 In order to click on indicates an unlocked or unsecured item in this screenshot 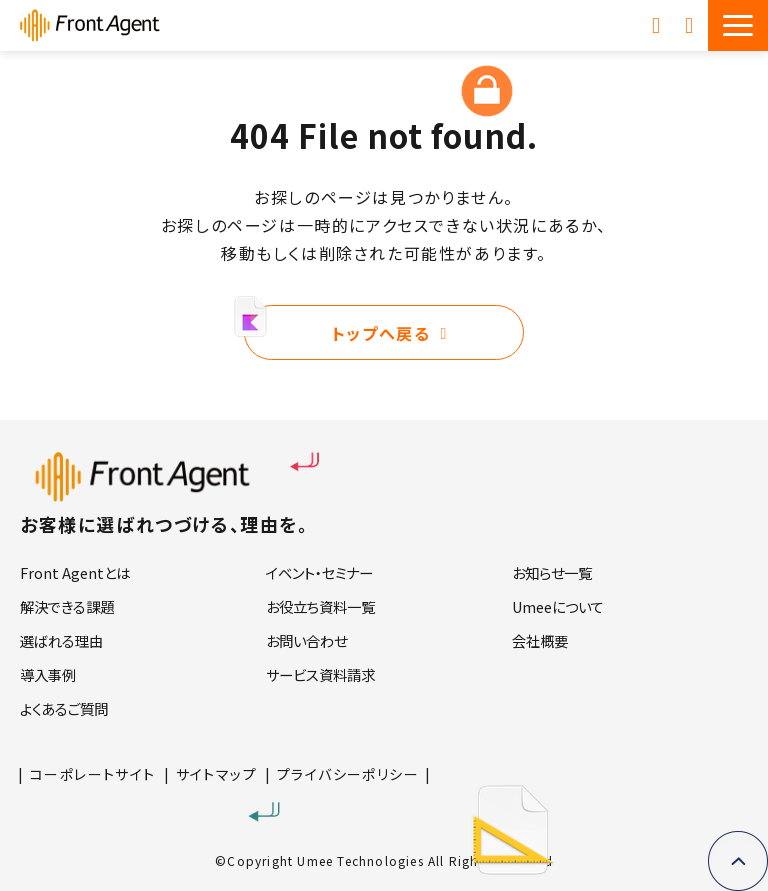, I will do `click(487, 91)`.